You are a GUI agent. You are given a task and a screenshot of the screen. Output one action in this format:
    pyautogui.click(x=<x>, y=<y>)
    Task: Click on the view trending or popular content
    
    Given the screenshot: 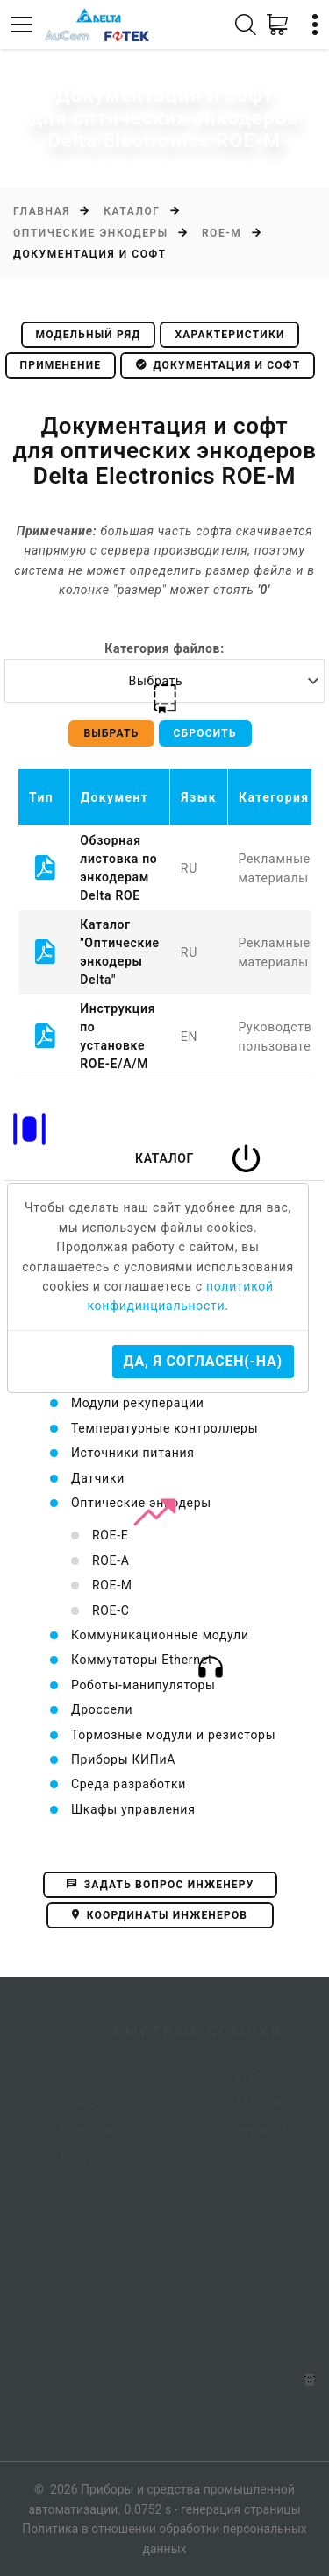 What is the action you would take?
    pyautogui.click(x=154, y=1513)
    